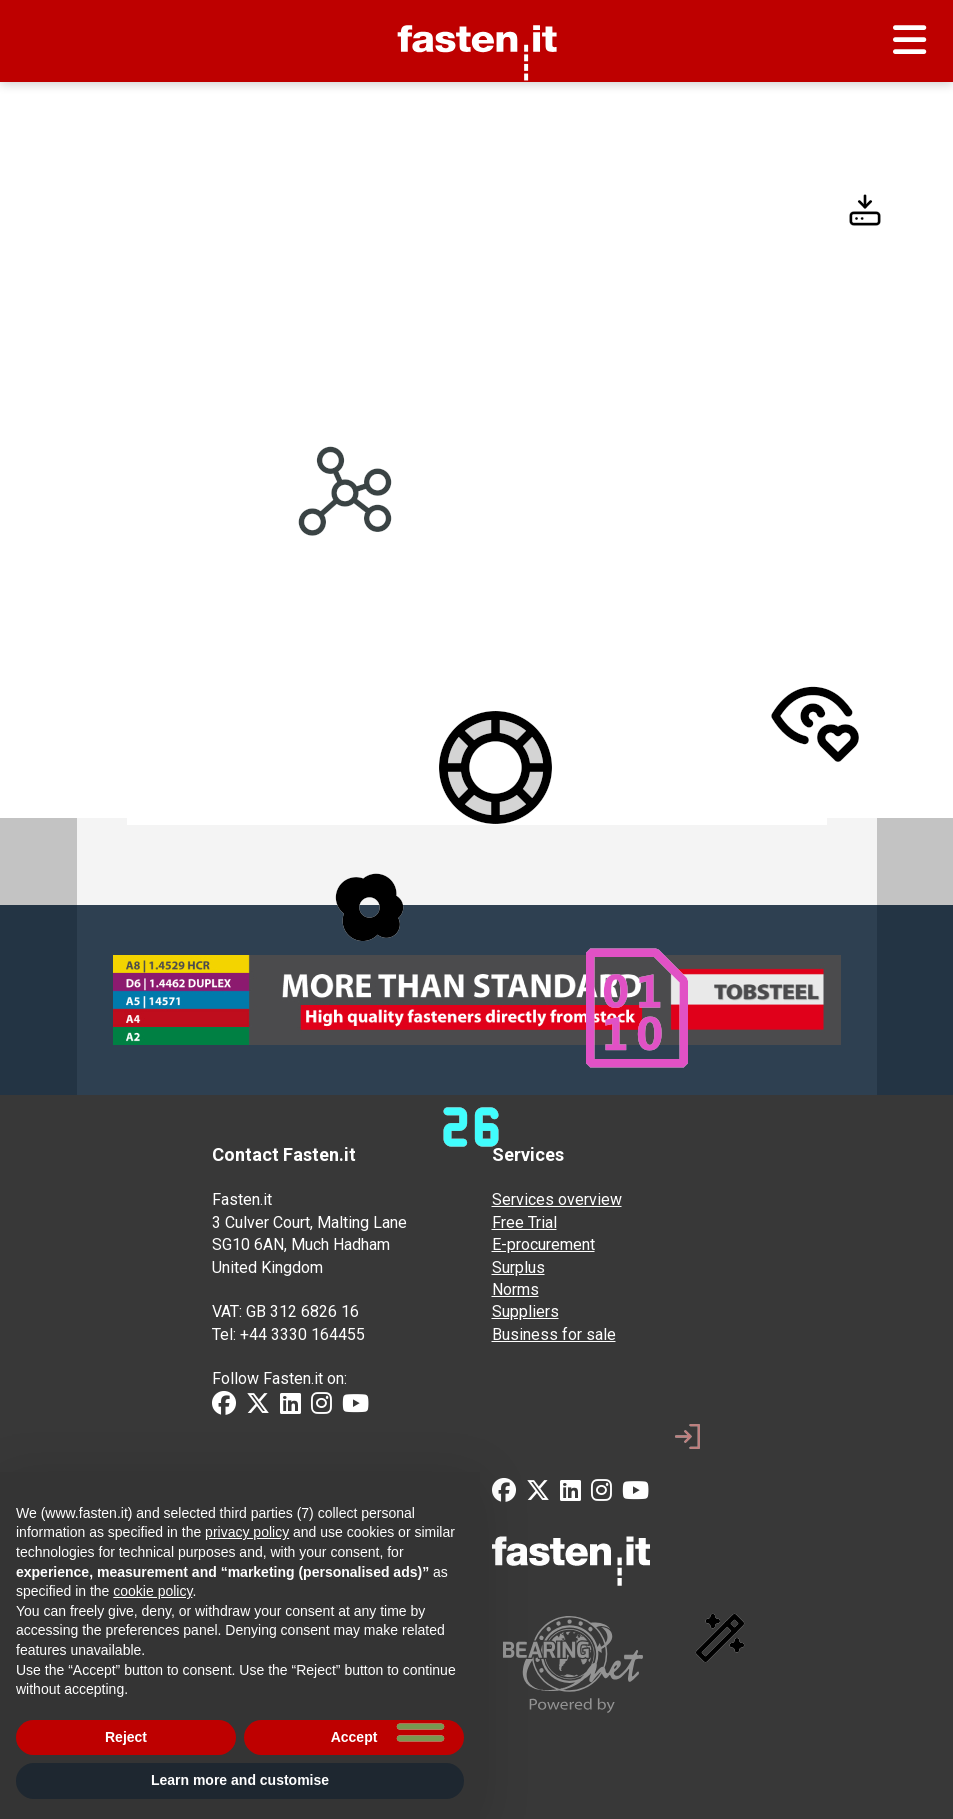 The height and width of the screenshot is (1819, 953). I want to click on view network connections or relationships, so click(345, 493).